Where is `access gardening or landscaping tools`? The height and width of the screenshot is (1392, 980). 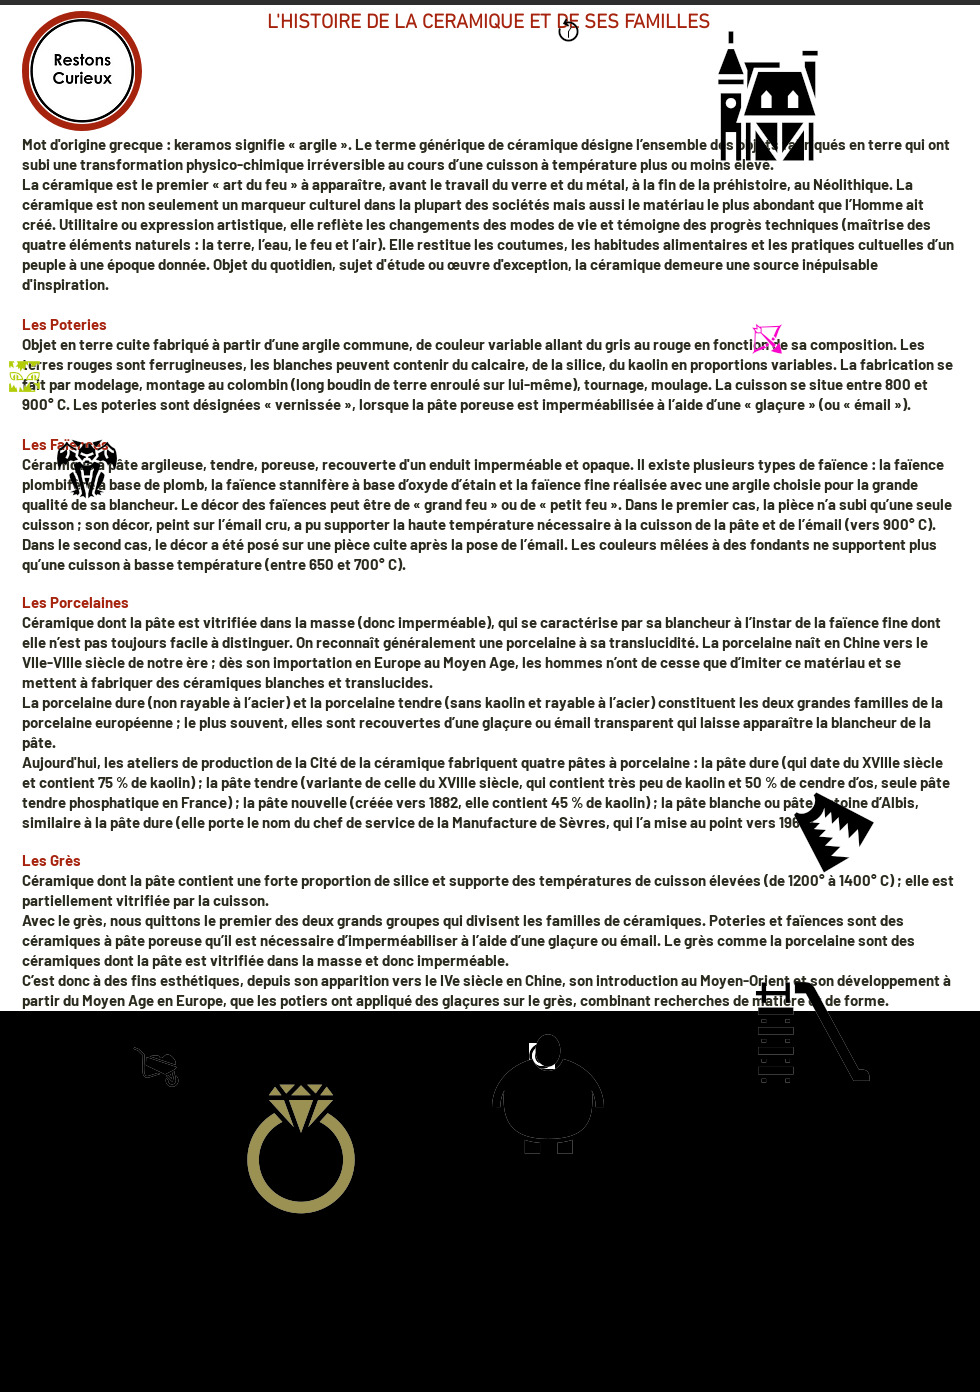
access gardening or landscaping tools is located at coordinates (155, 1067).